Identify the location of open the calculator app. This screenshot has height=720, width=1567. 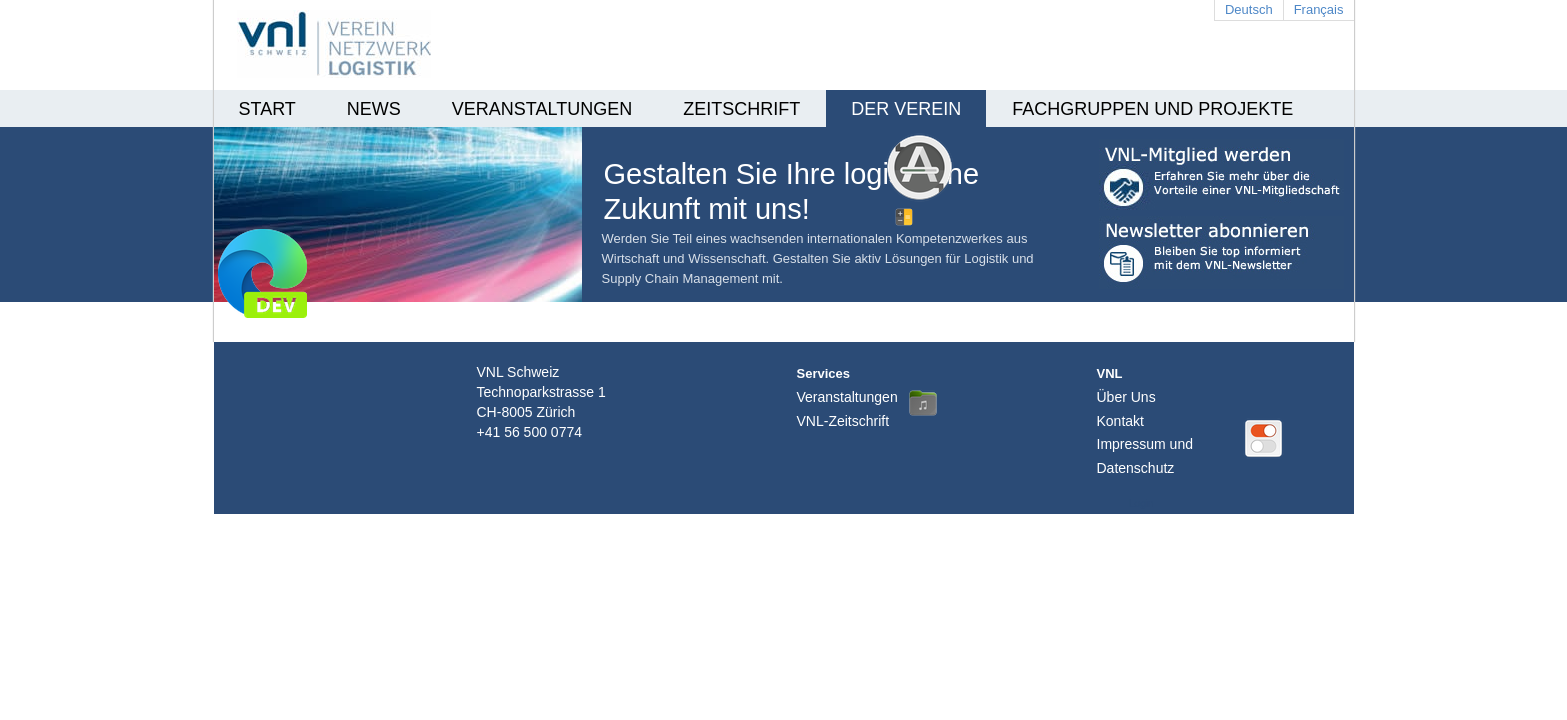
(904, 217).